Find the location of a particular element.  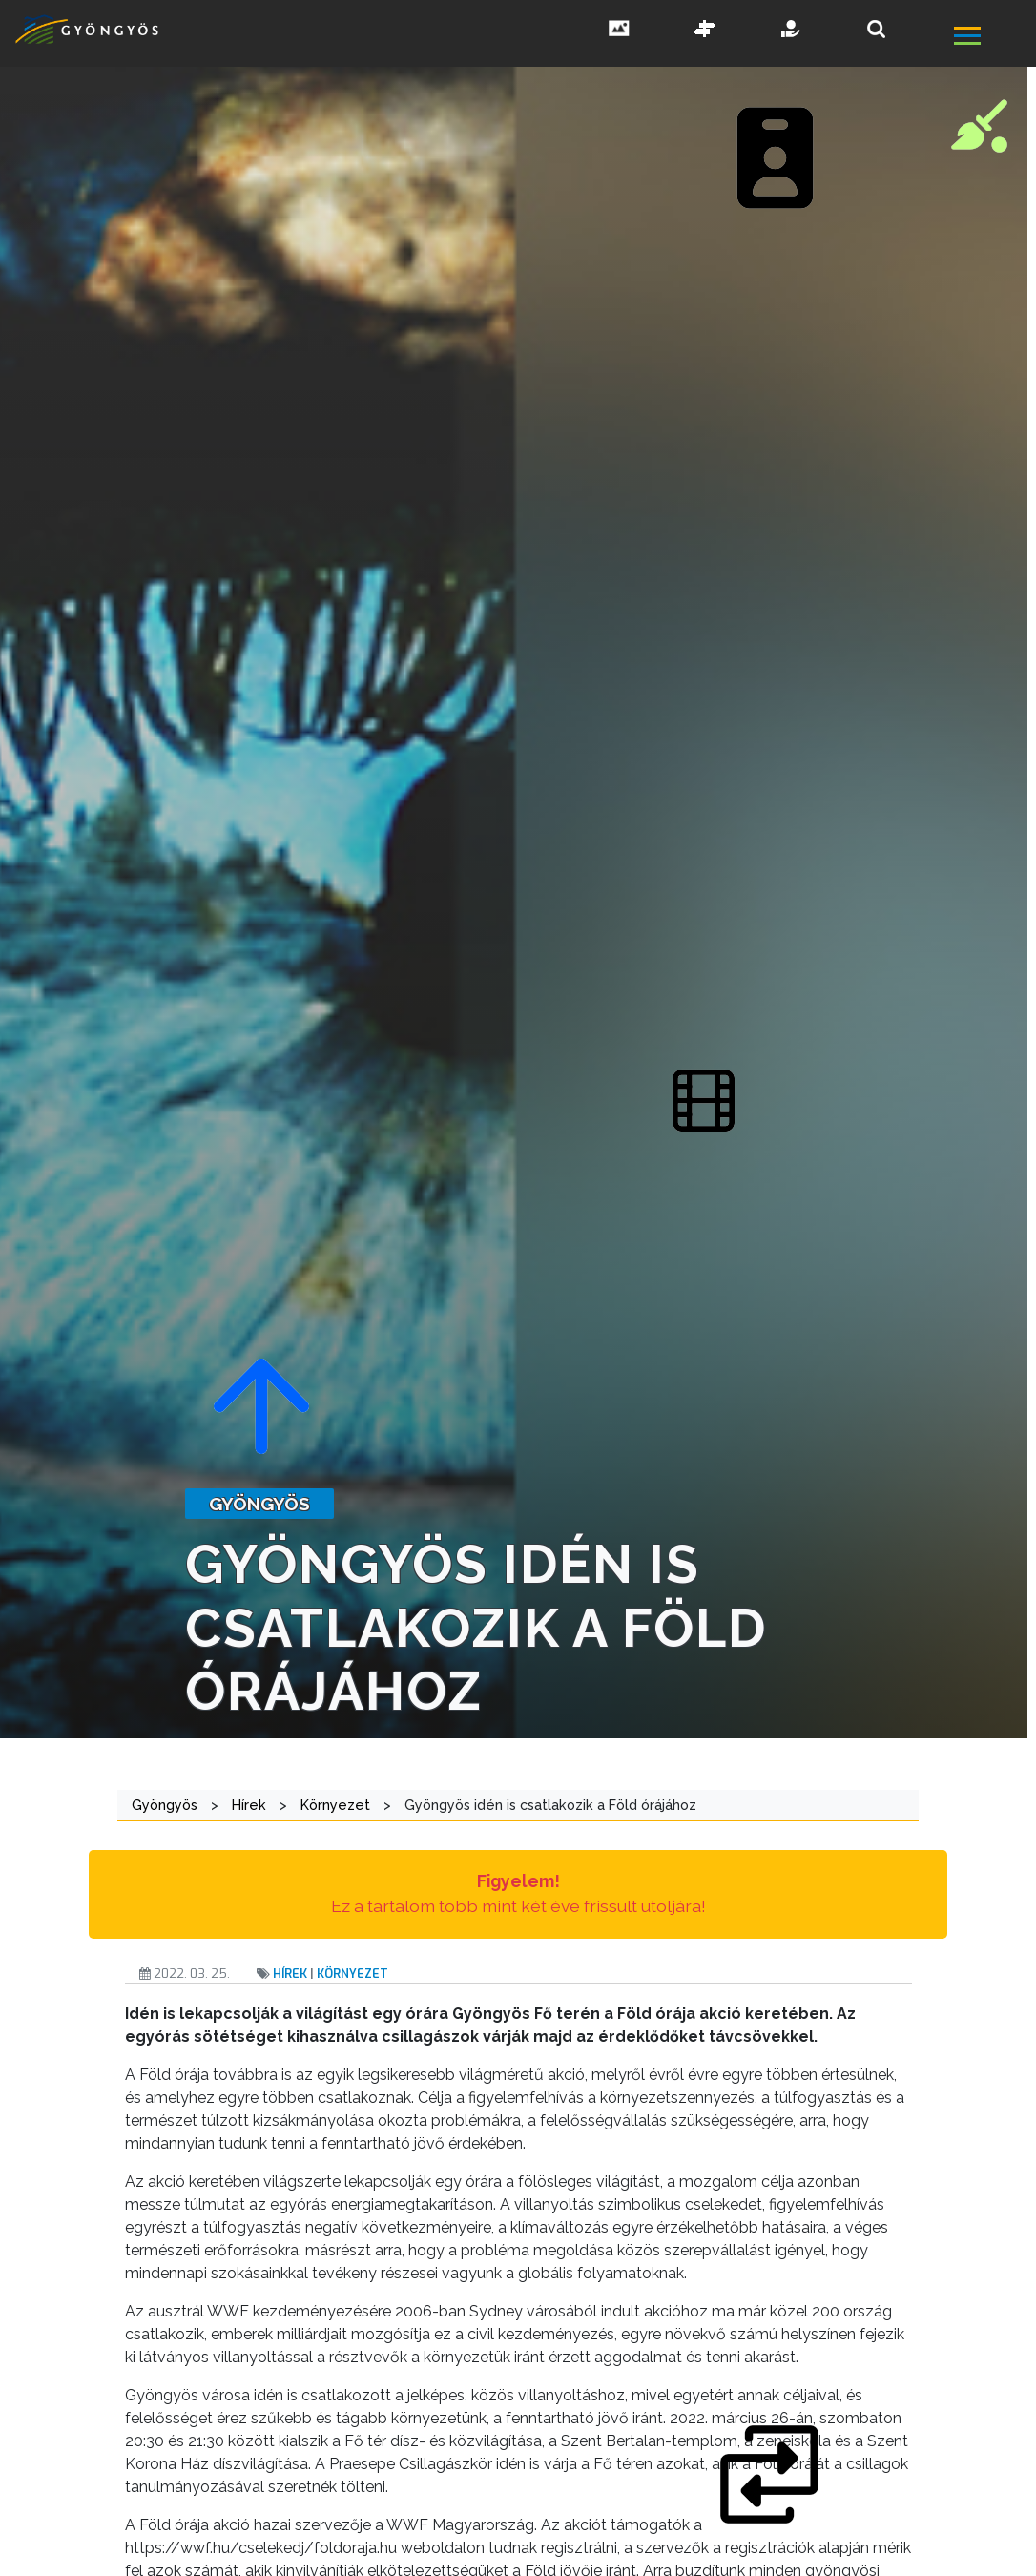

access broomball game or sport features is located at coordinates (979, 124).